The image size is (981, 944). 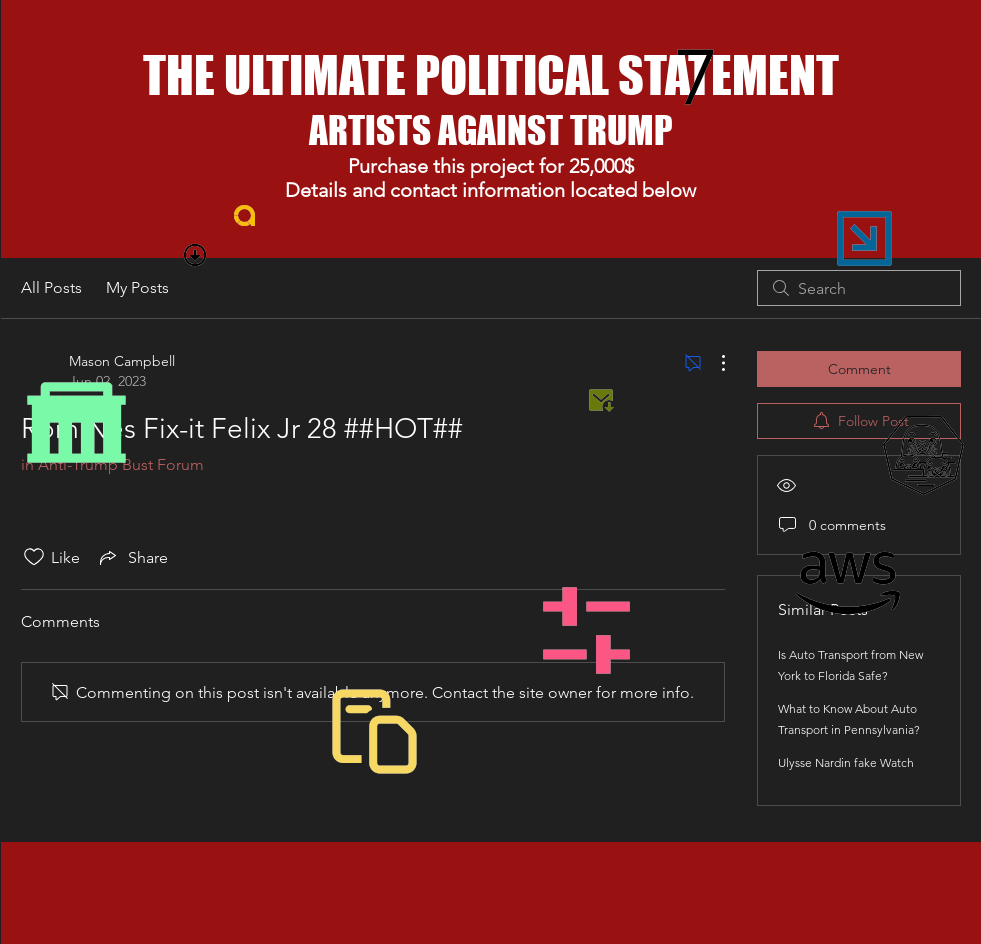 What do you see at coordinates (374, 731) in the screenshot?
I see `paste copied content from clipboard` at bounding box center [374, 731].